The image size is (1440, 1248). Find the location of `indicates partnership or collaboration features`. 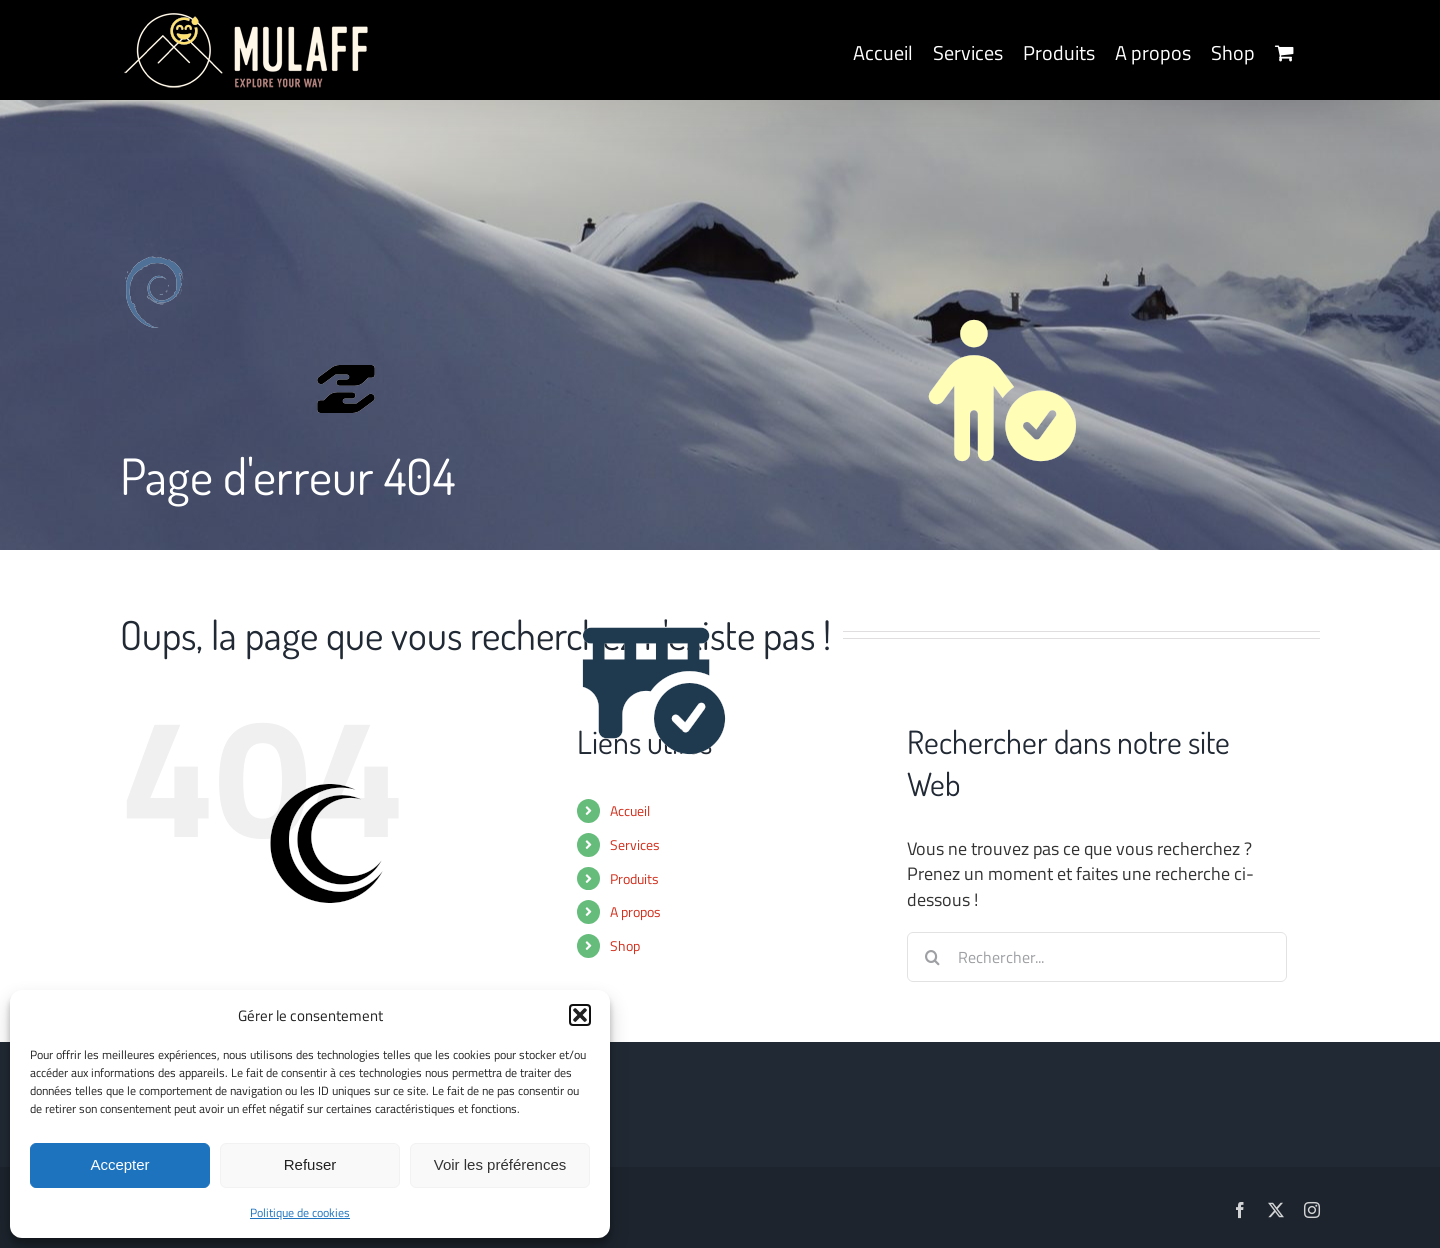

indicates partnership or collaboration features is located at coordinates (346, 389).